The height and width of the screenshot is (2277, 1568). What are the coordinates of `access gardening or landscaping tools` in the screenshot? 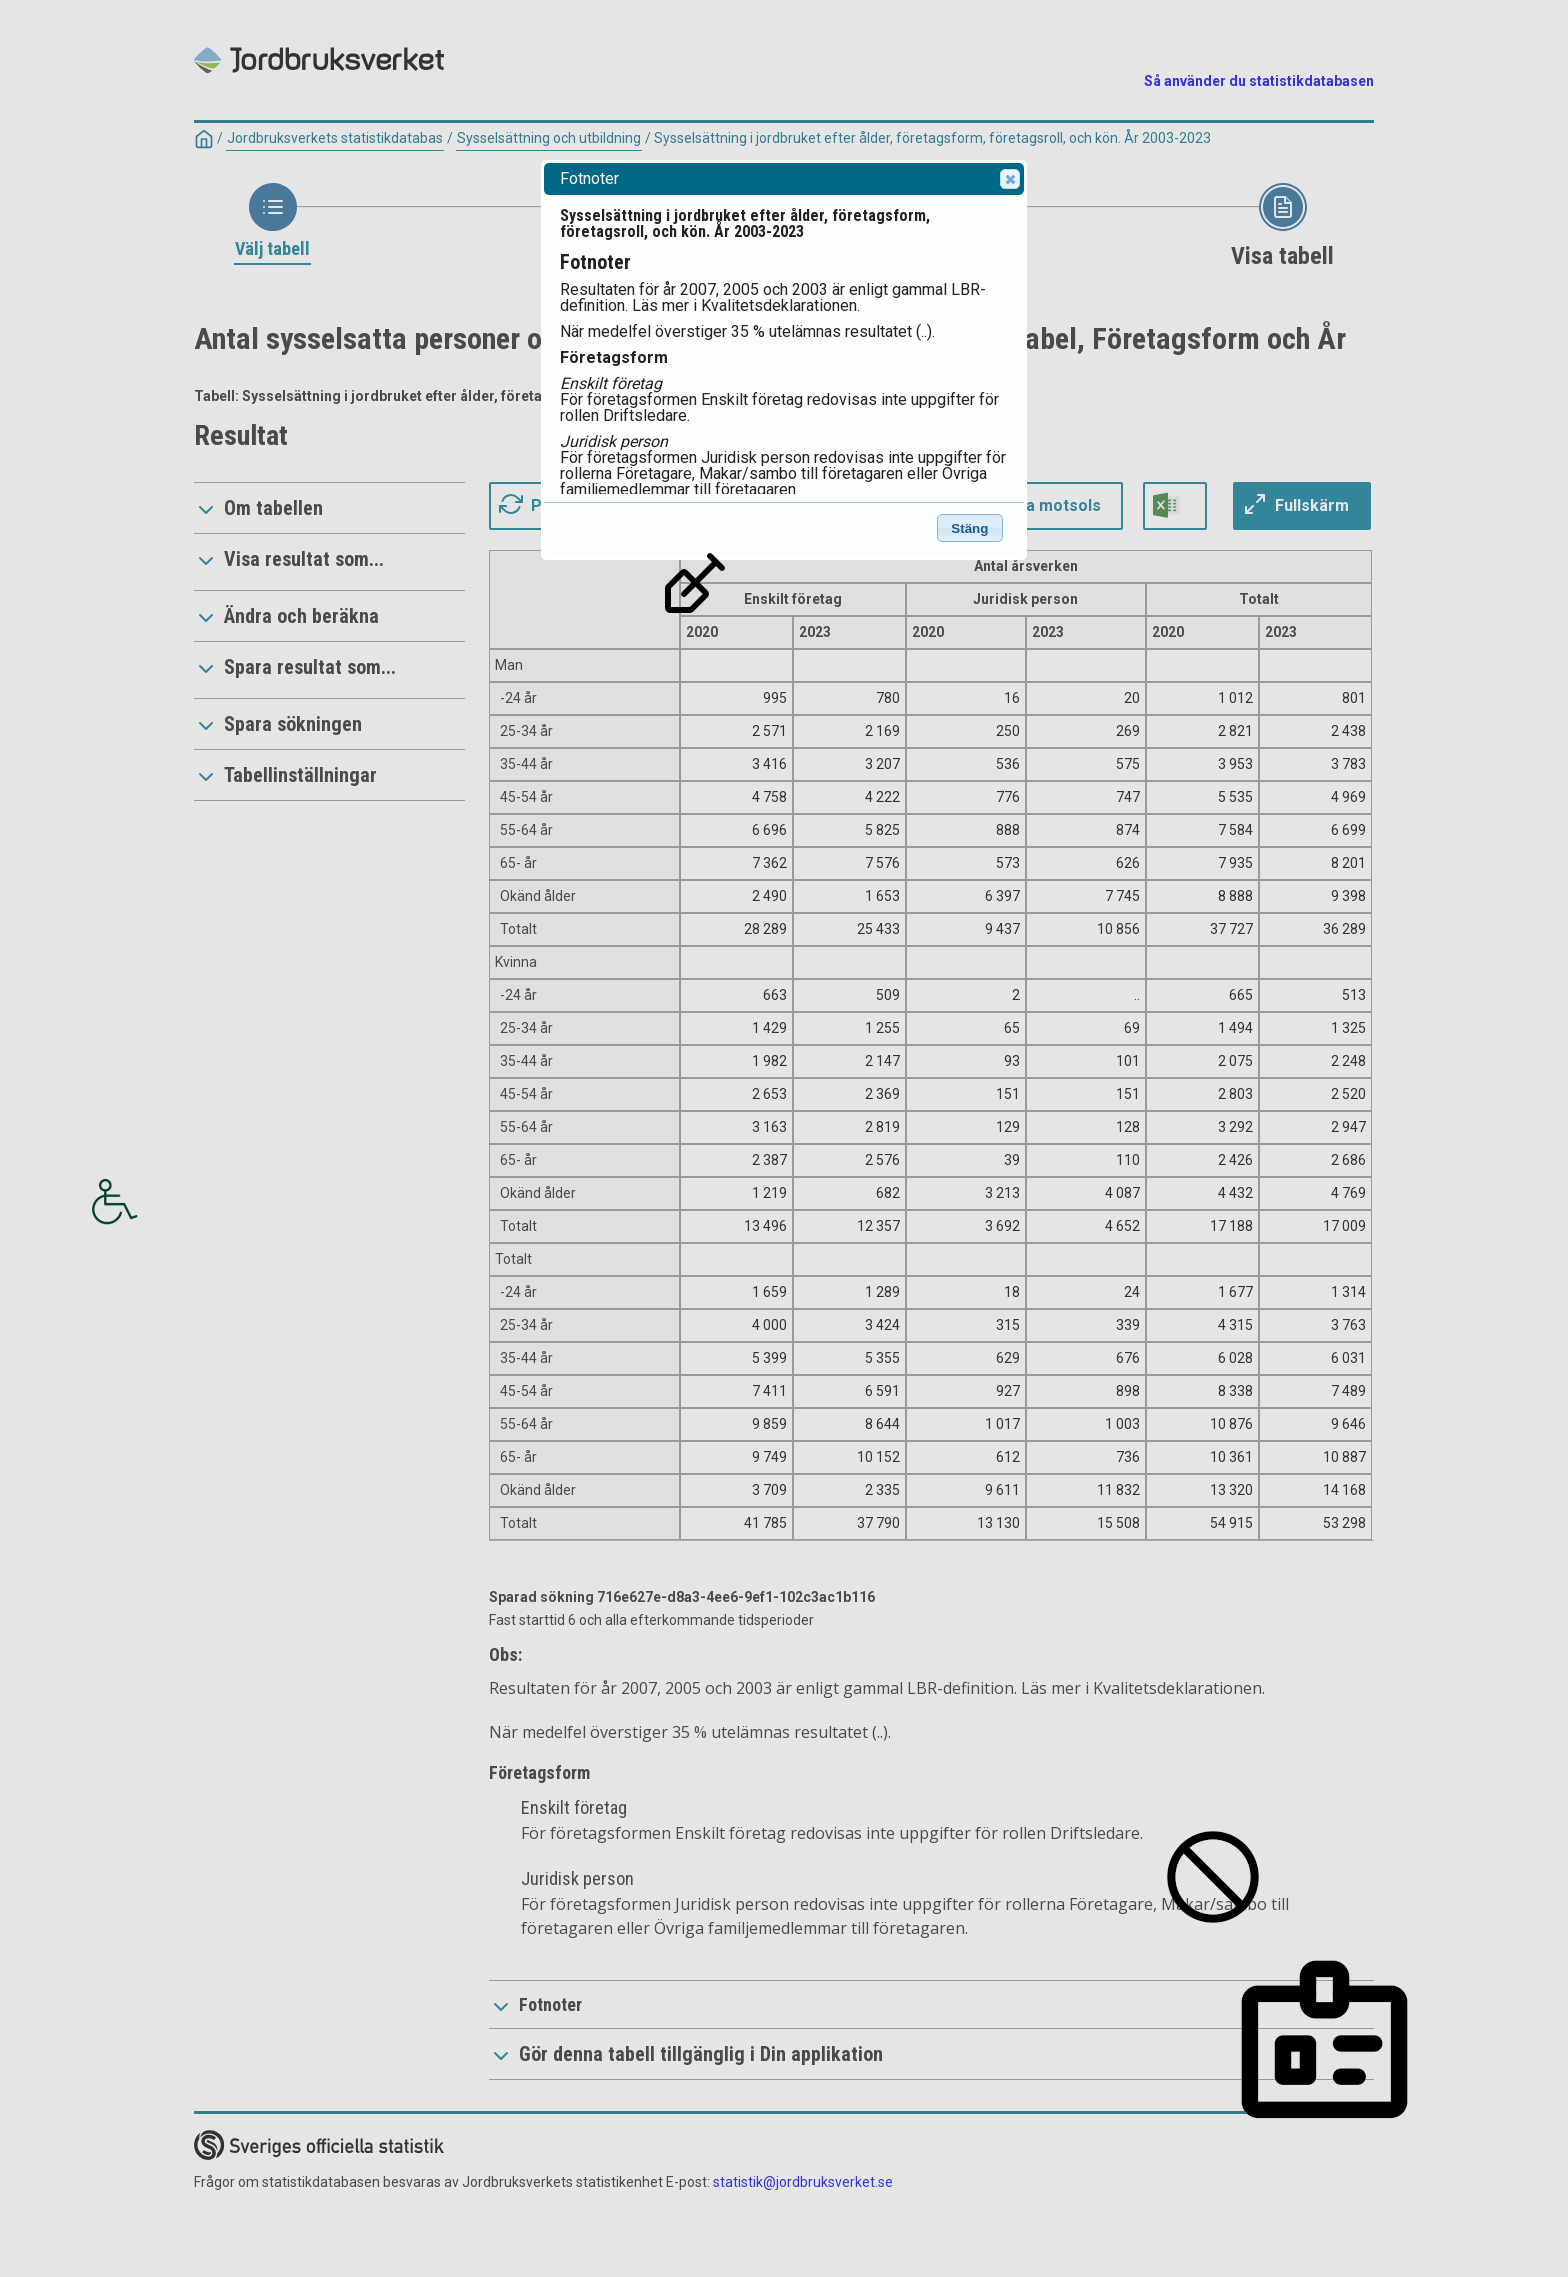 It's located at (694, 584).